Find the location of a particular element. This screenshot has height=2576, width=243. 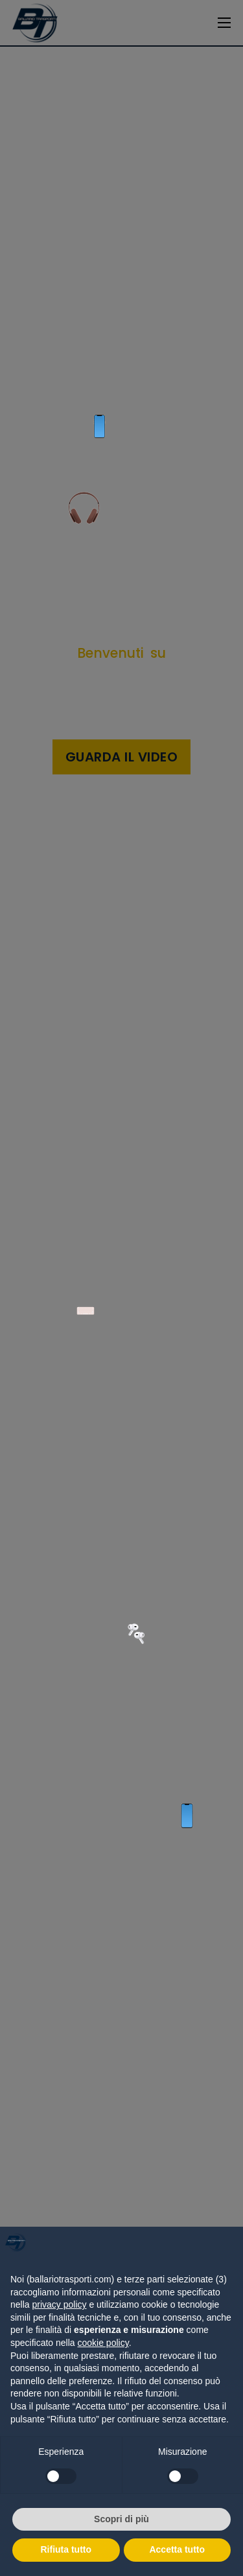

iPhone 13 Pro device icon is located at coordinates (187, 1816).